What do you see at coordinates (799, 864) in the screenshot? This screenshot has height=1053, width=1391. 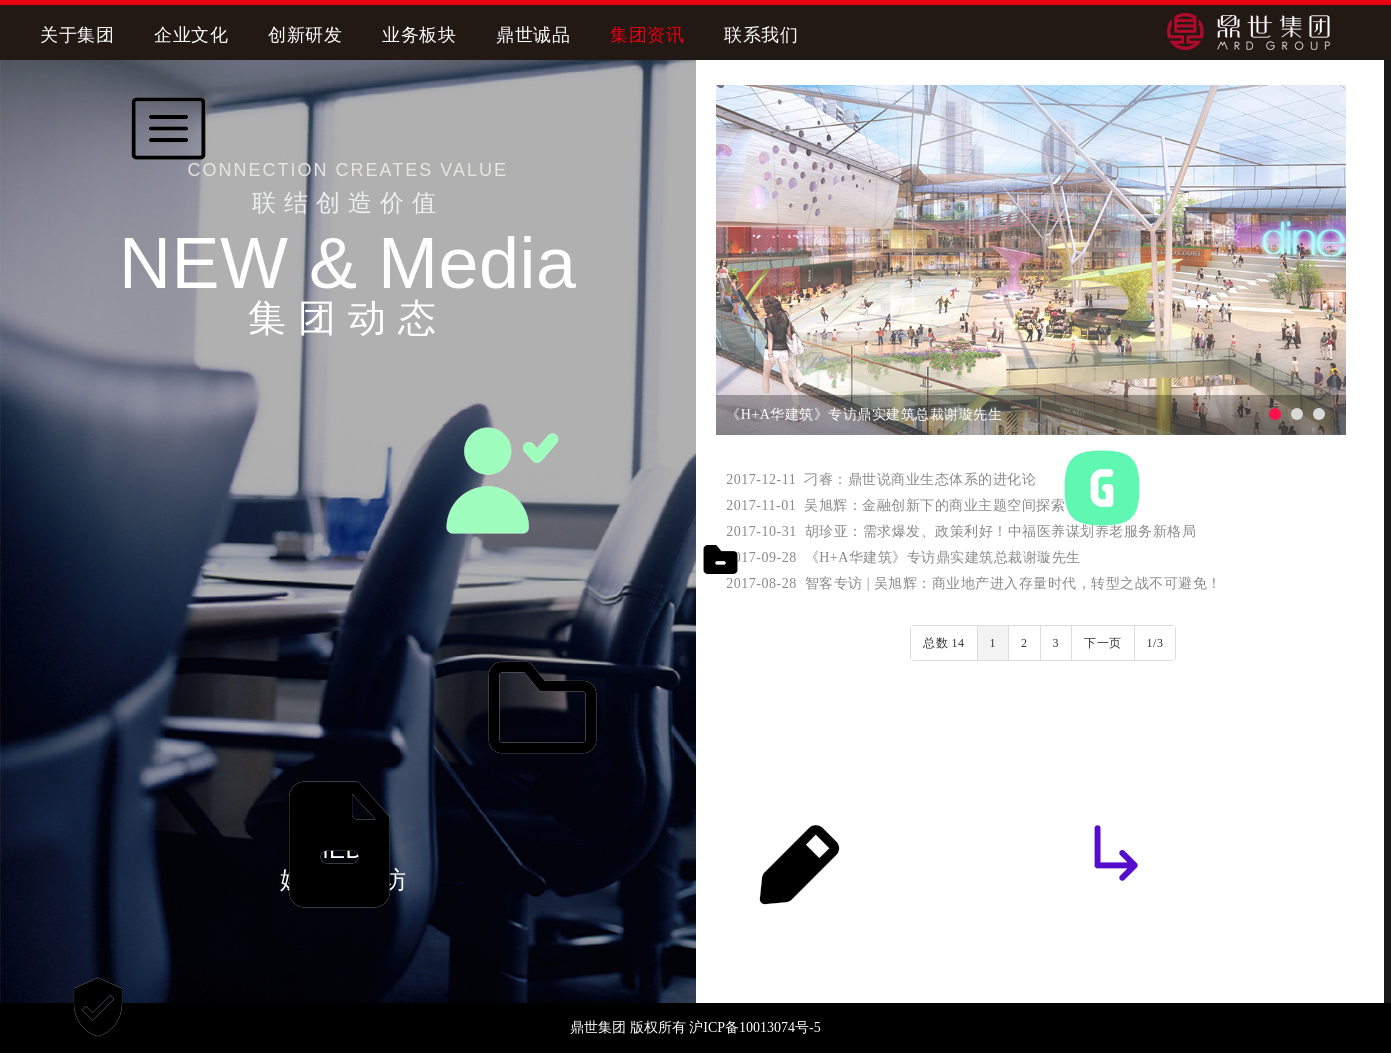 I see `edit or modify content` at bounding box center [799, 864].